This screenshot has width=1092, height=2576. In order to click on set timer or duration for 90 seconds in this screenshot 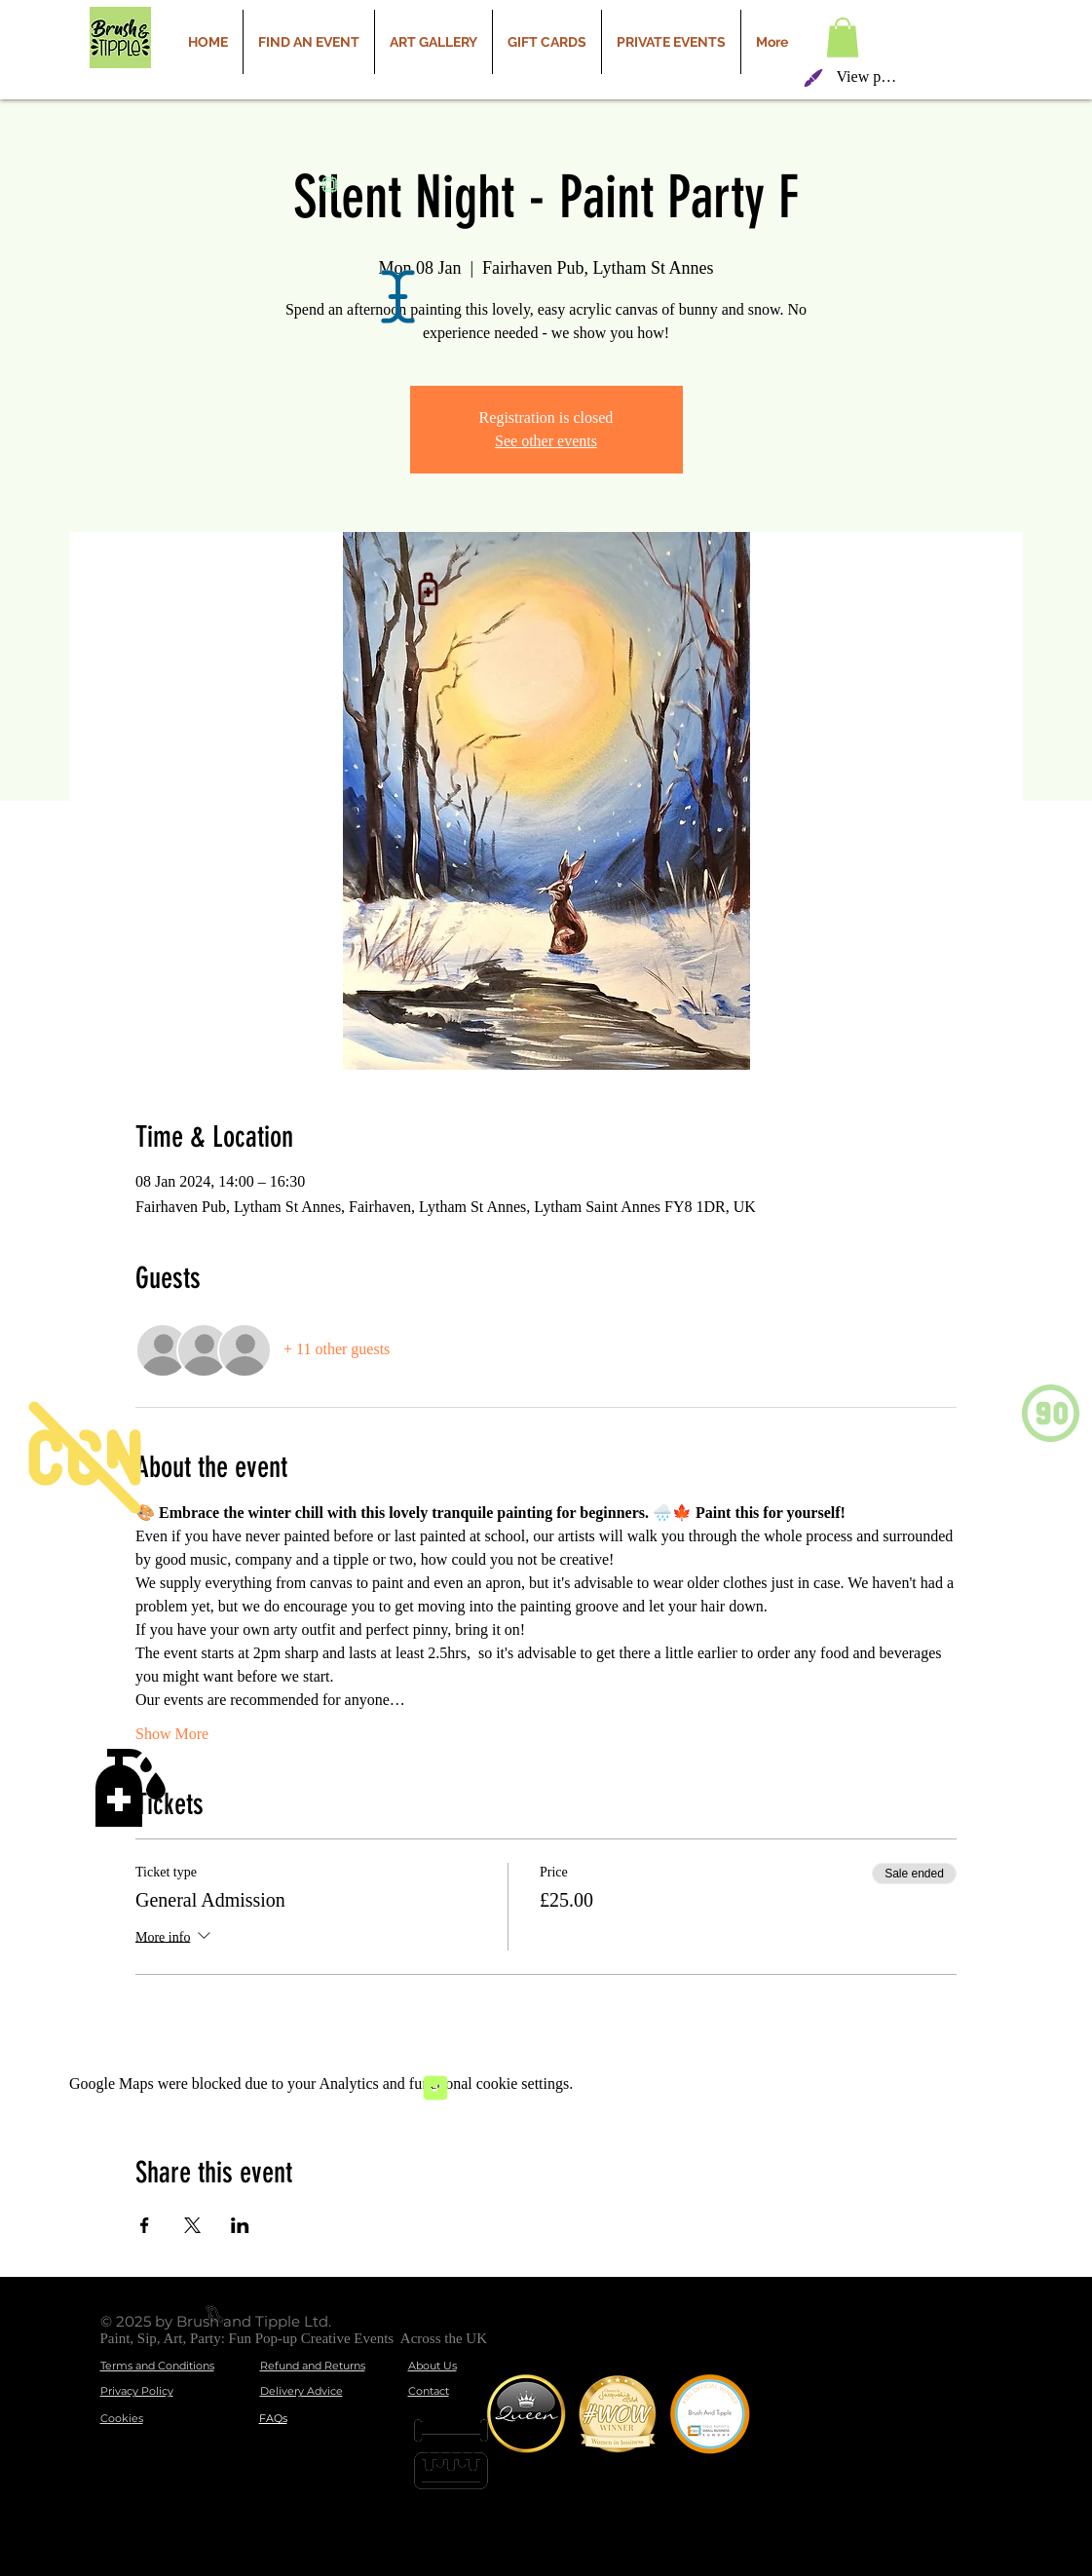, I will do `click(1050, 1413)`.